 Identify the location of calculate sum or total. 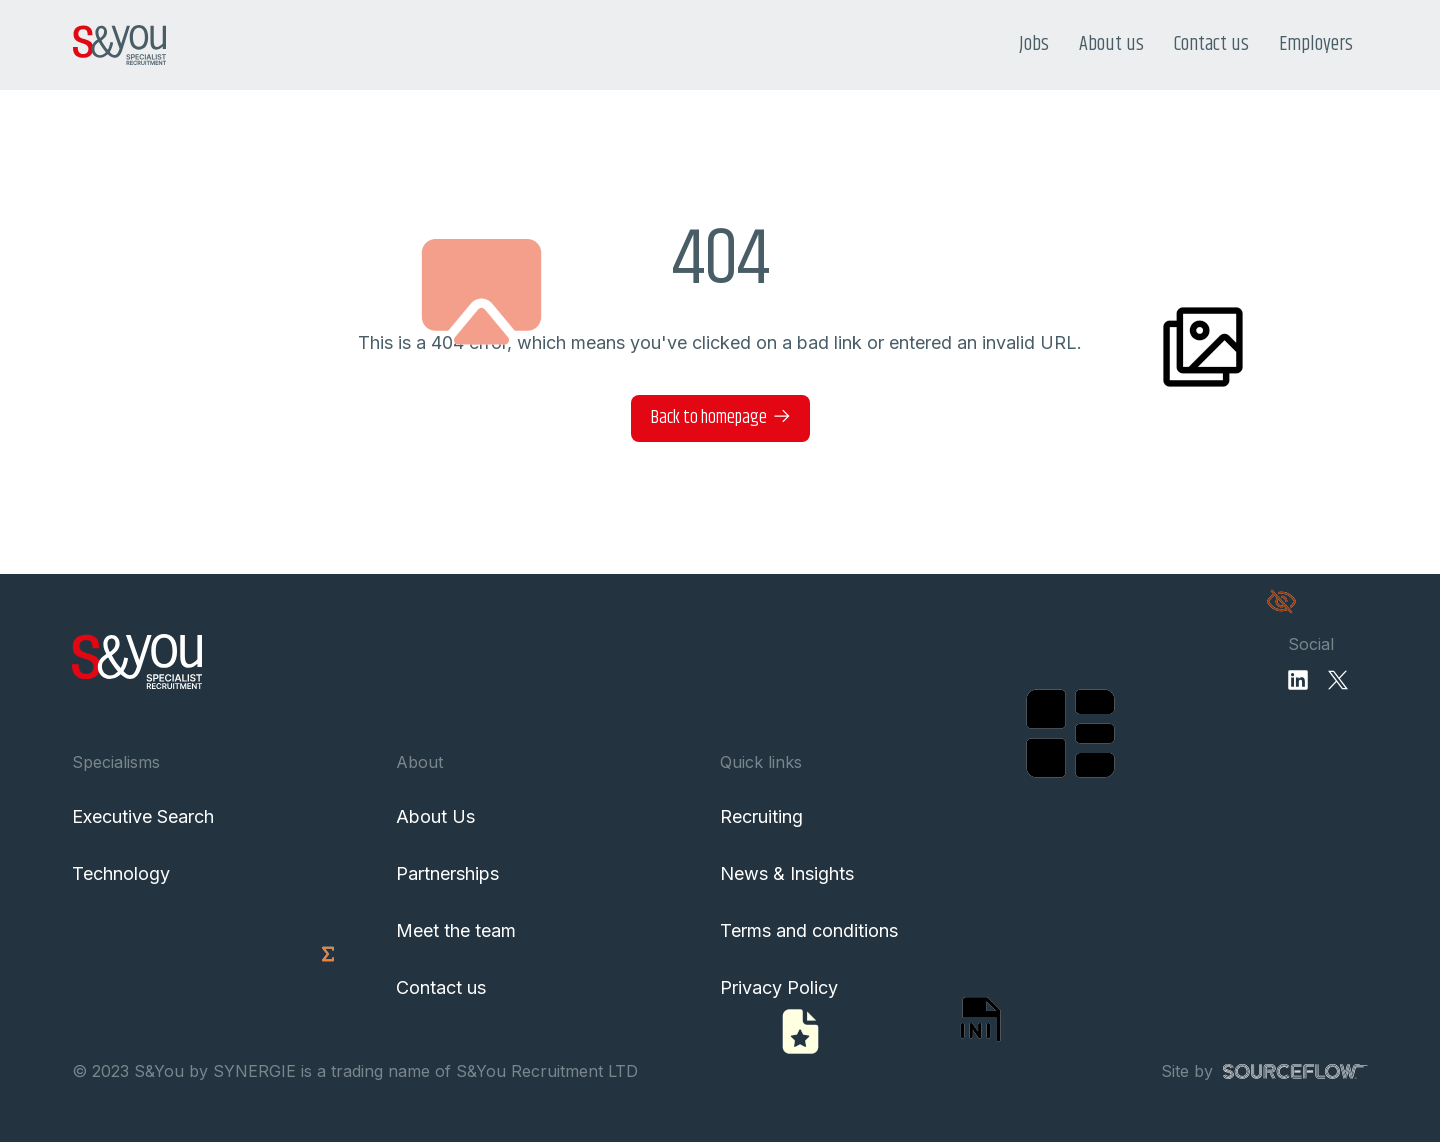
(328, 954).